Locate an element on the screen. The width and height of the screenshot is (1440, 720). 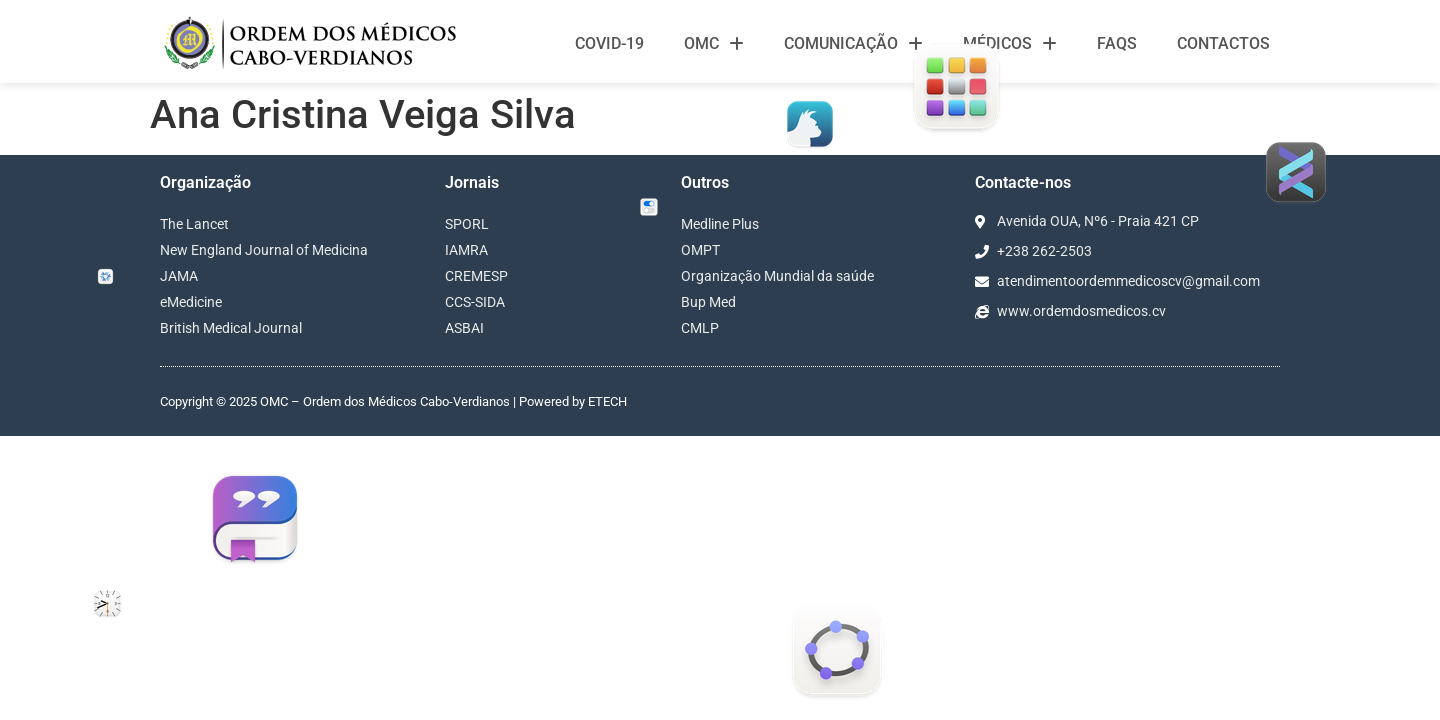
open geogebra mathematics application is located at coordinates (837, 650).